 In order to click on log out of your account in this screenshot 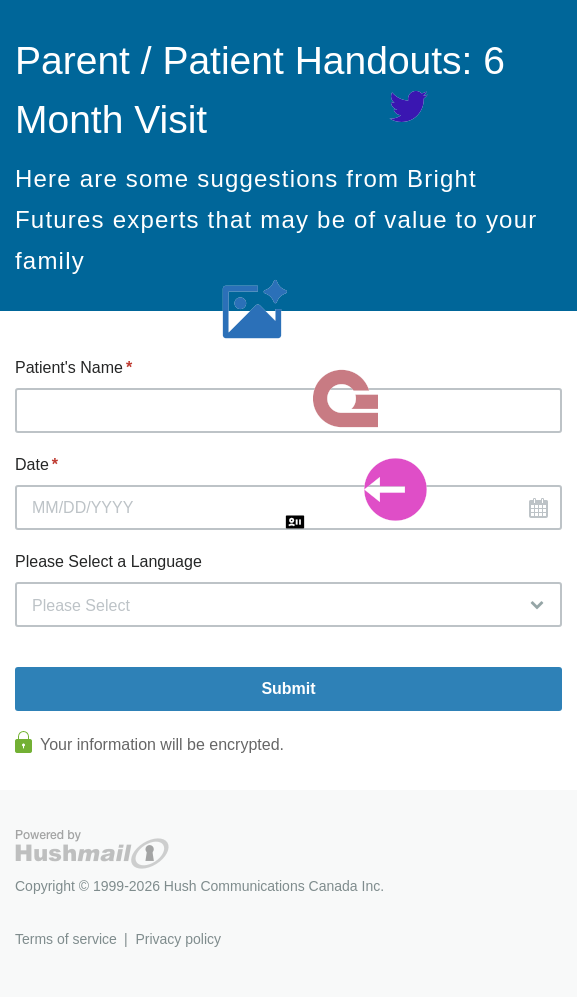, I will do `click(395, 489)`.